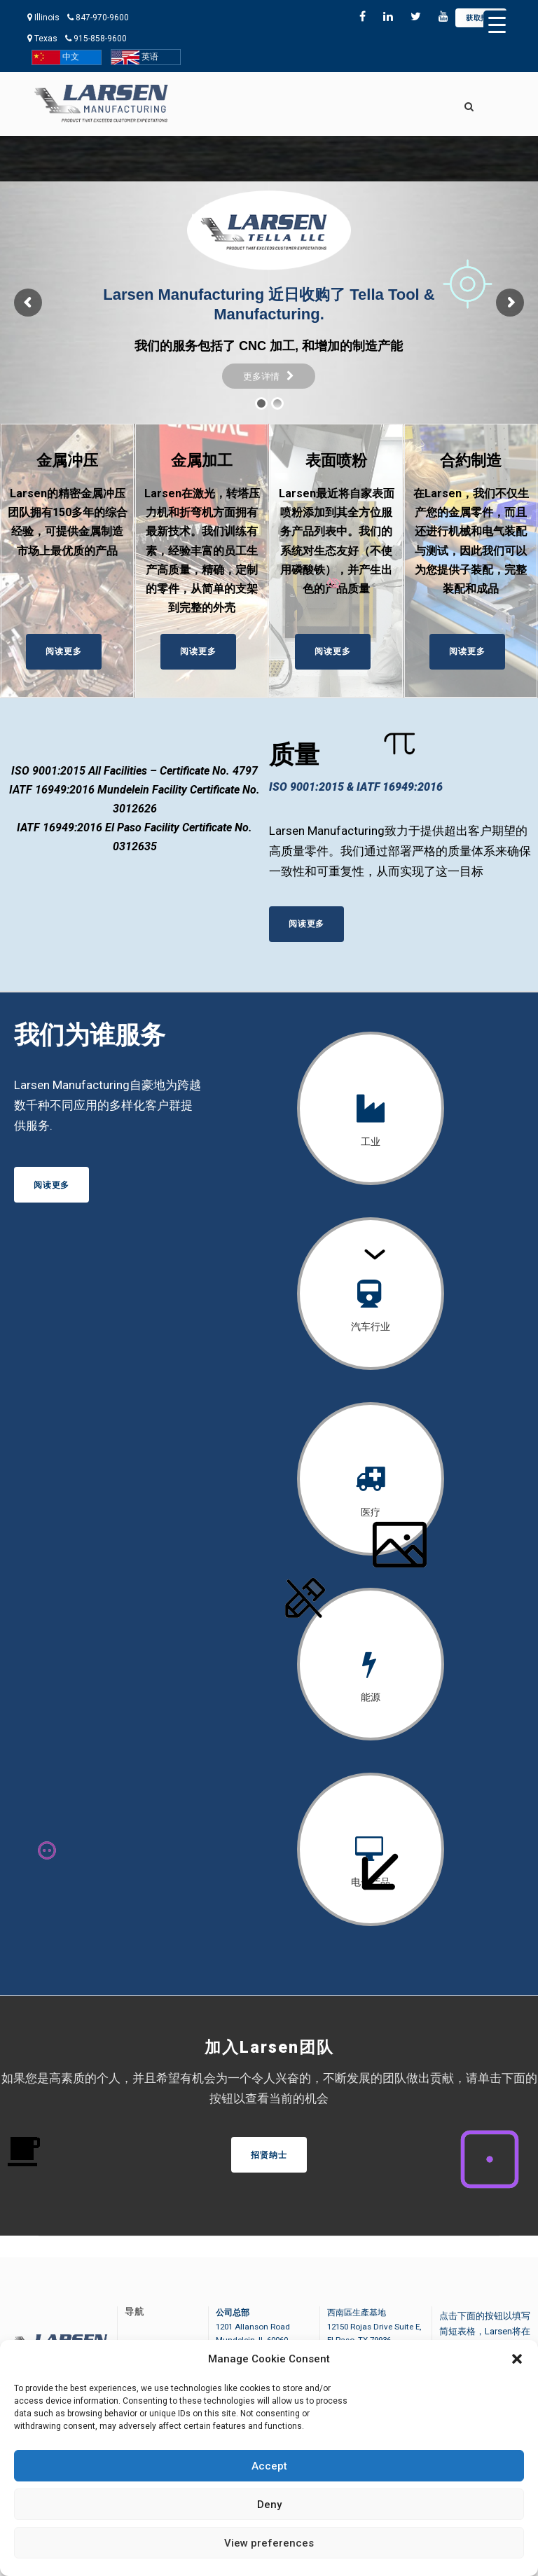 The image size is (538, 2576). I want to click on open more options menu, so click(47, 1850).